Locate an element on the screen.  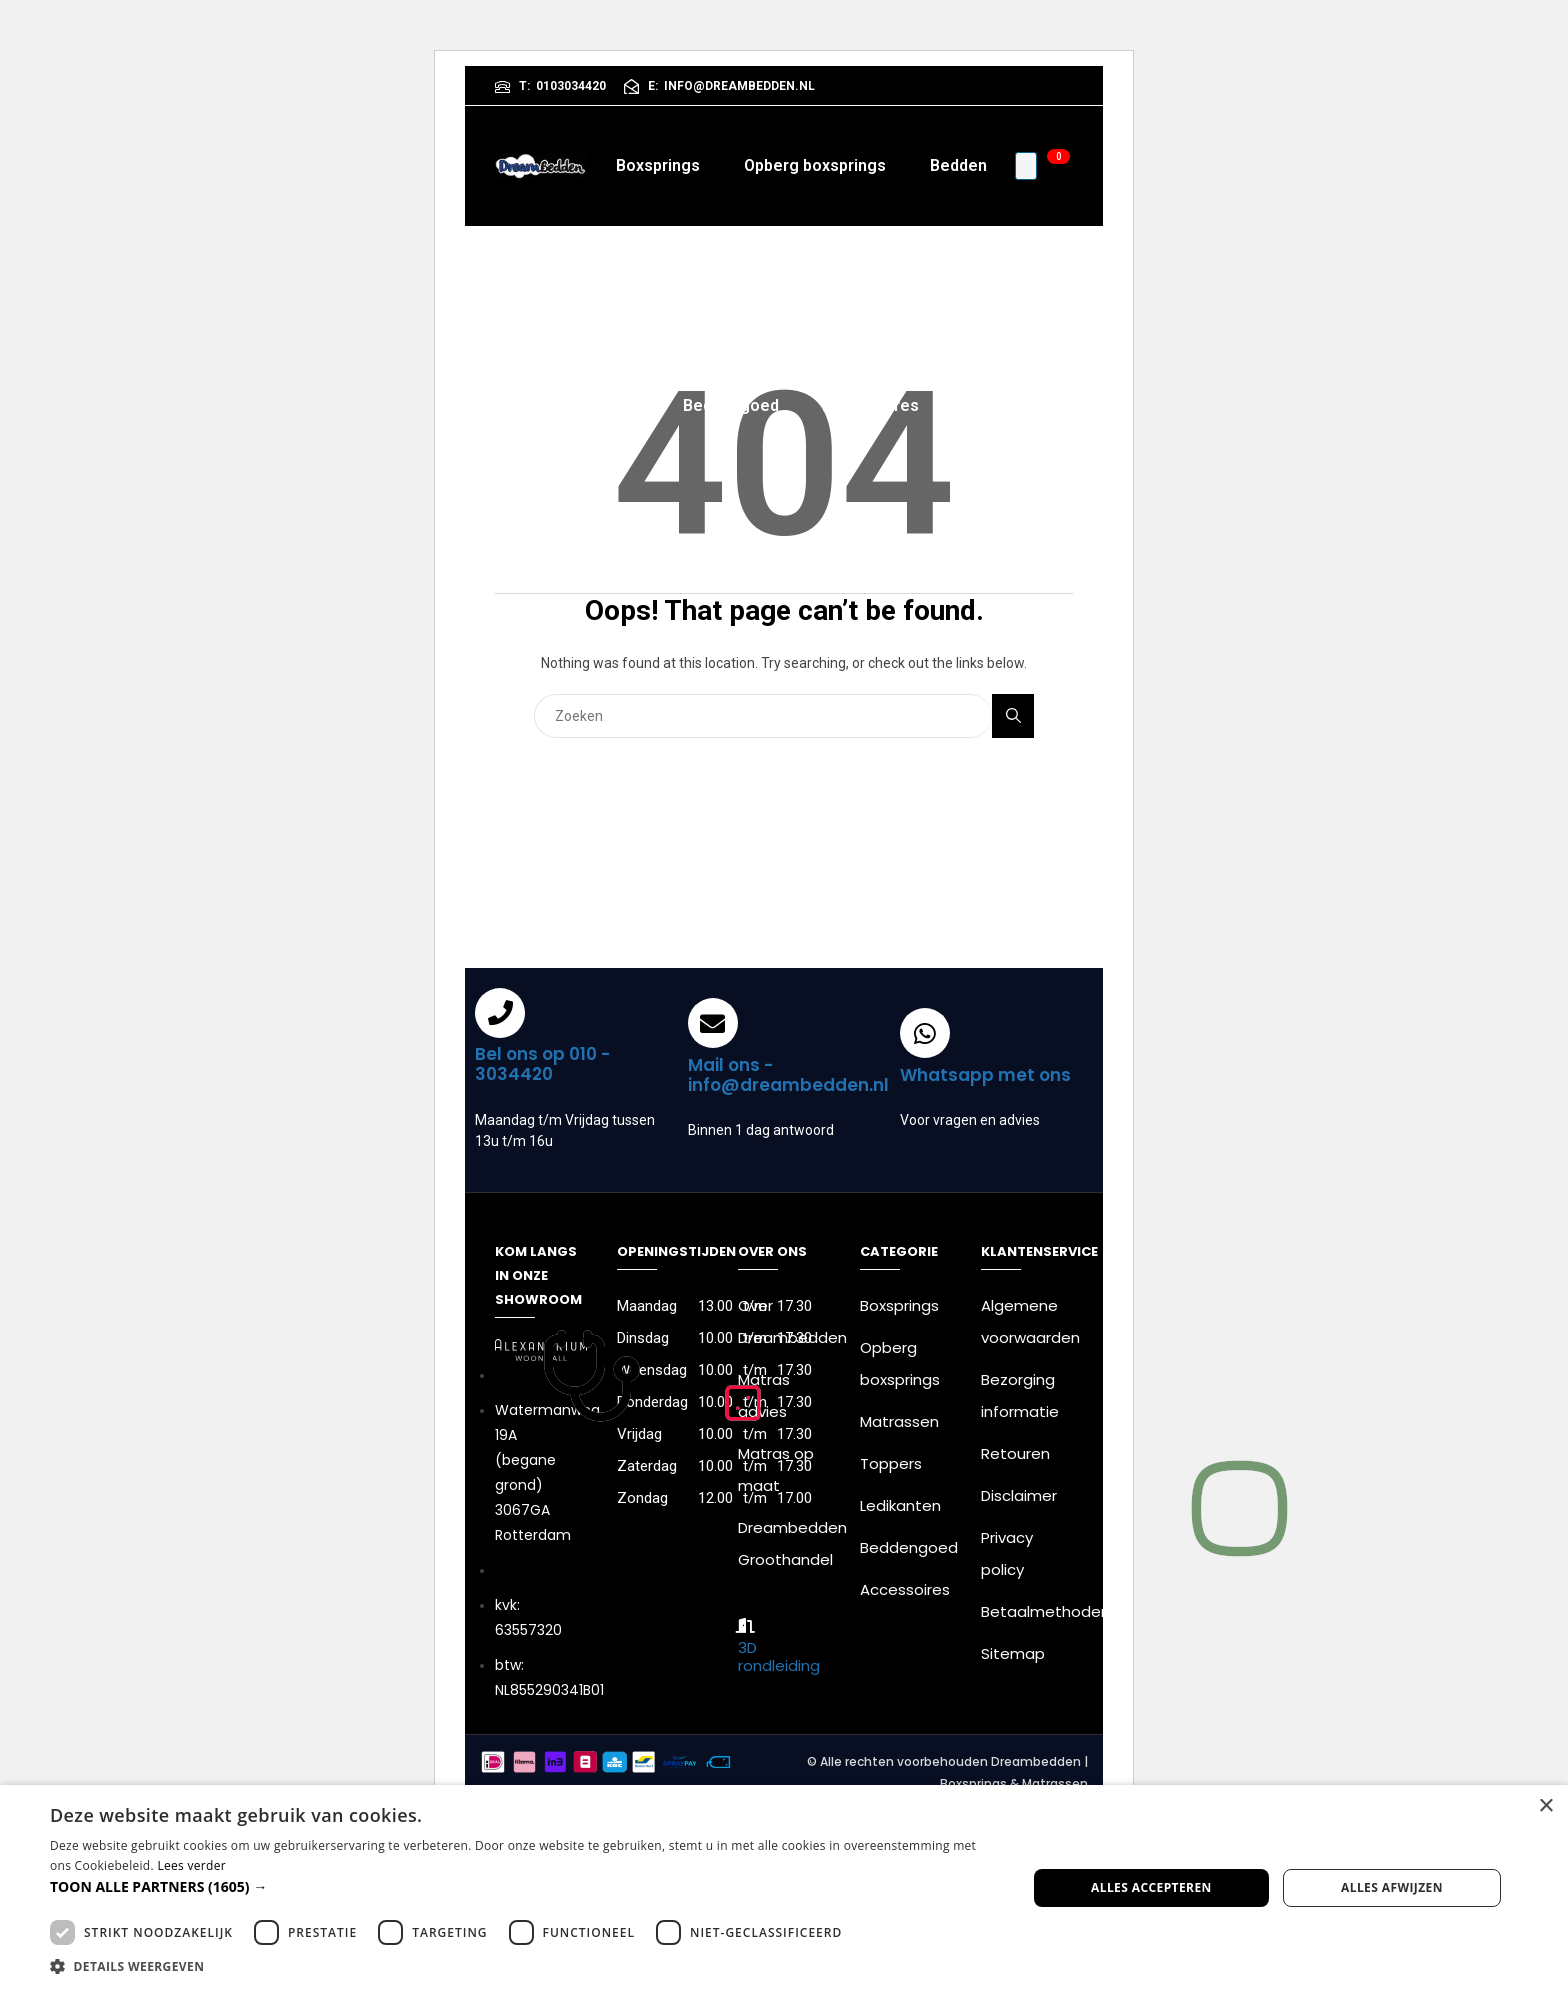
access health or medical features is located at coordinates (592, 1378).